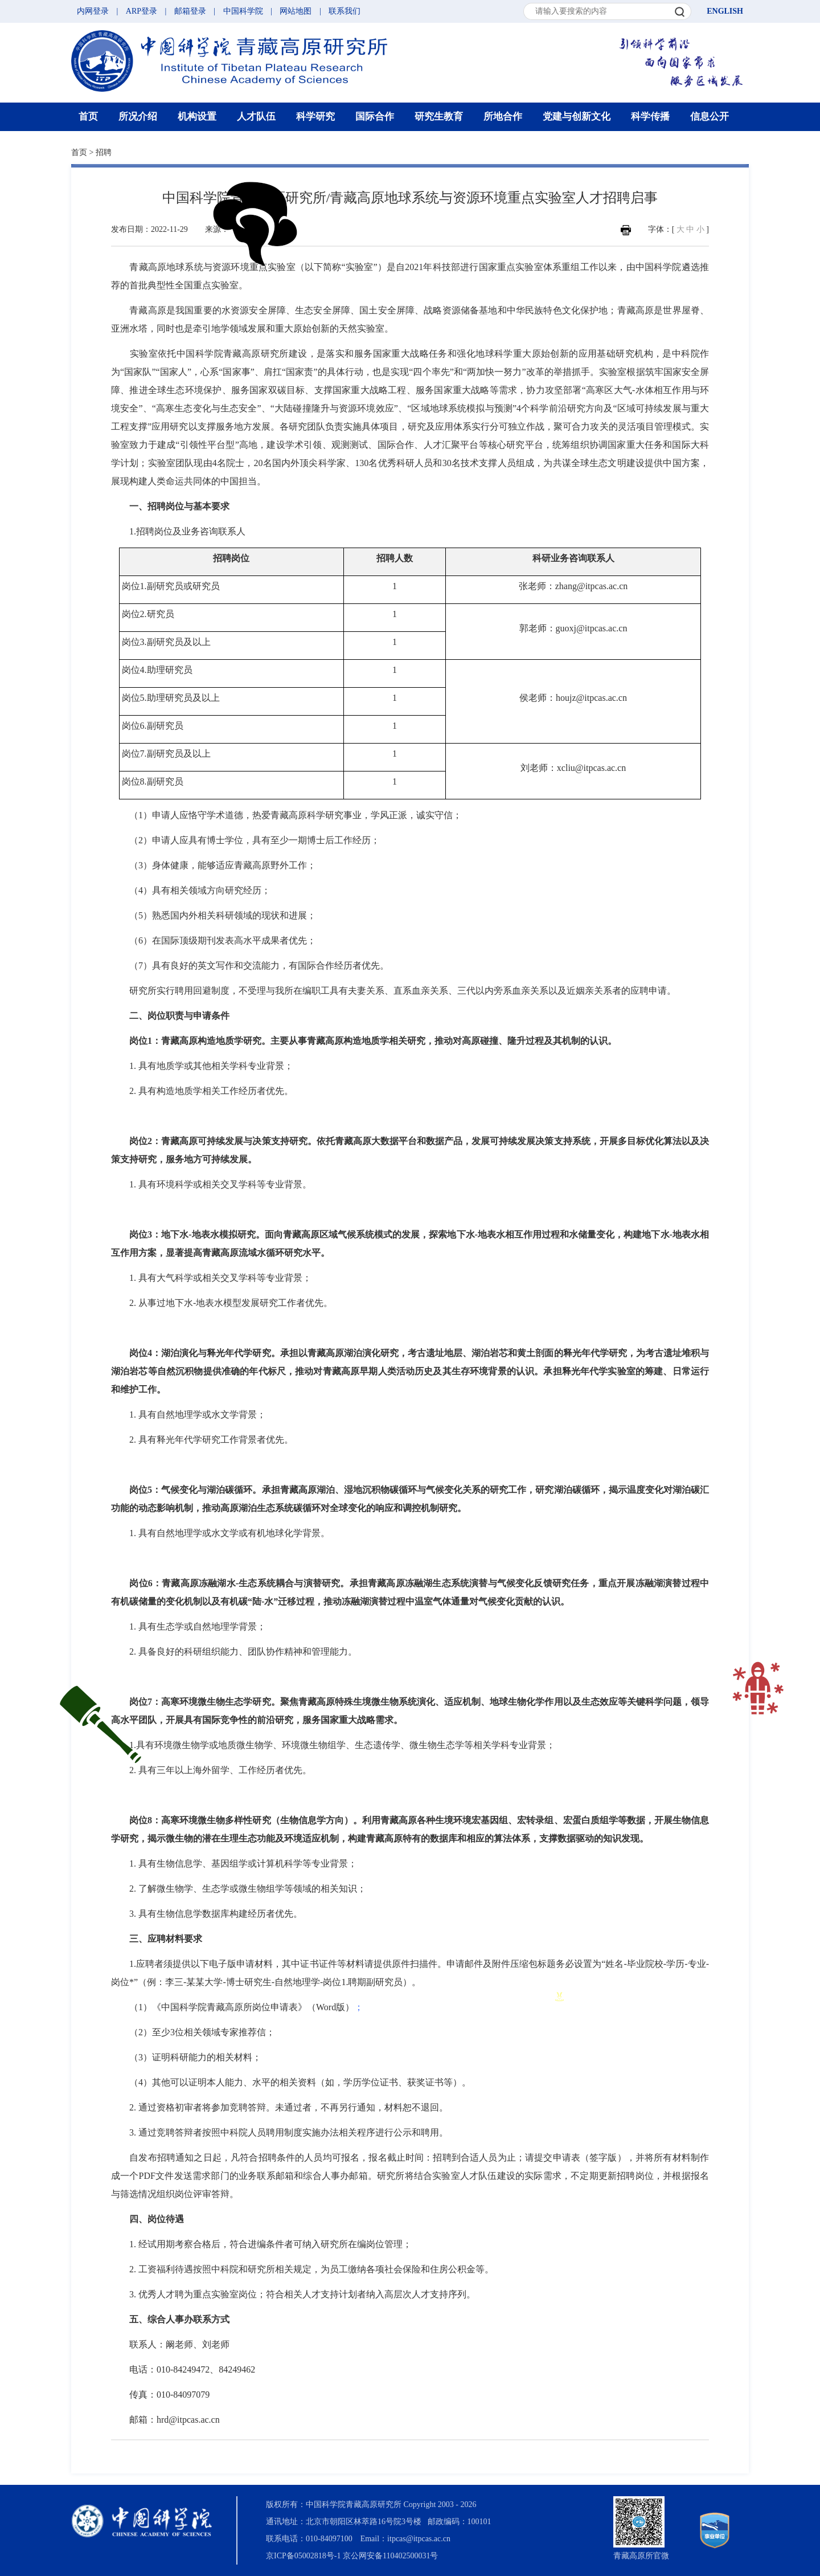  What do you see at coordinates (100, 1724) in the screenshot?
I see `equip stick grenade weapon` at bounding box center [100, 1724].